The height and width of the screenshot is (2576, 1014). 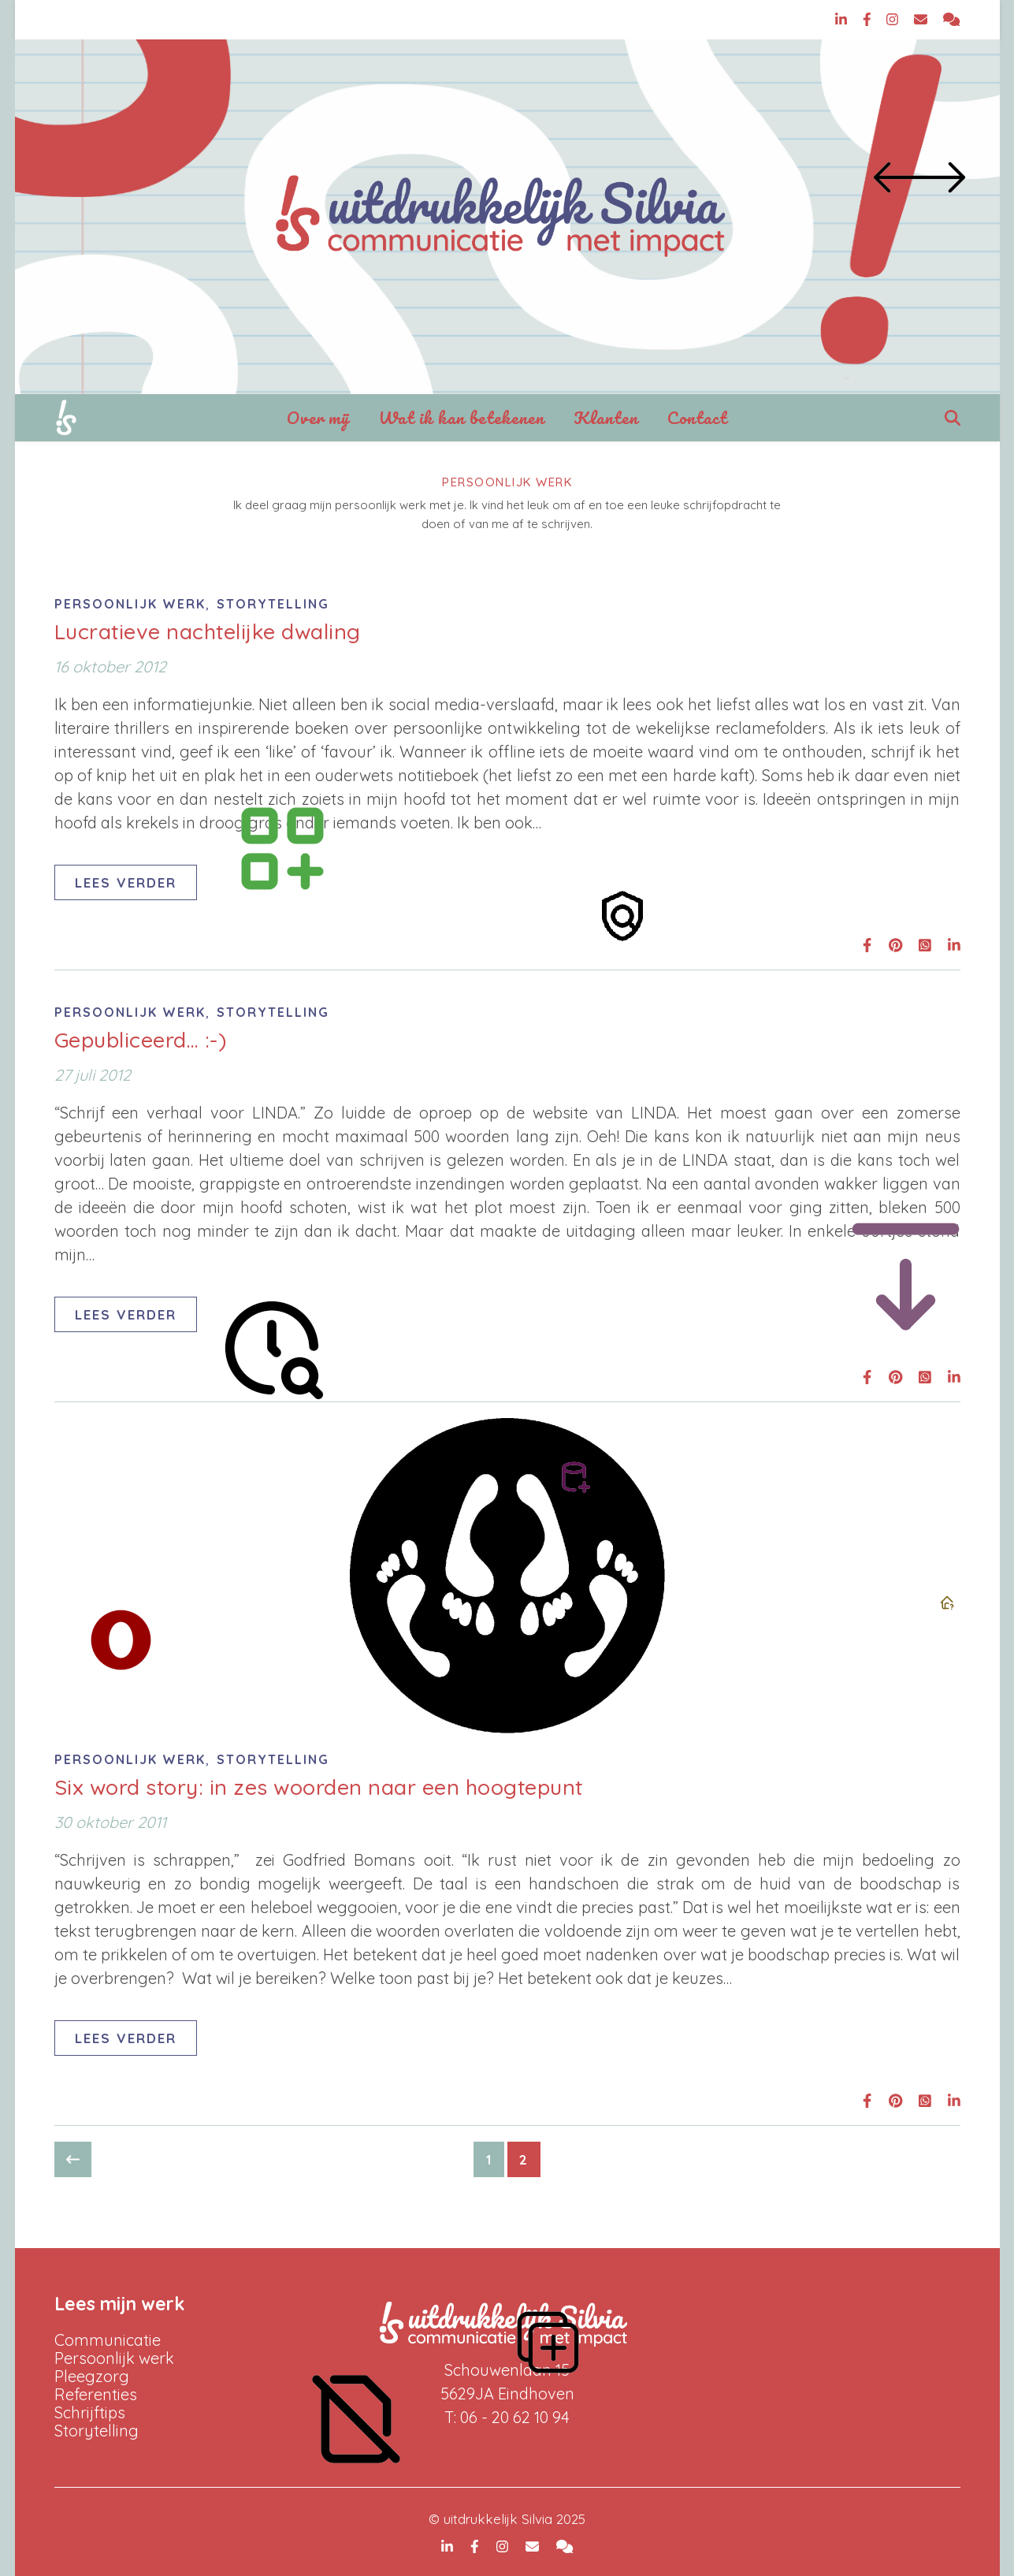 What do you see at coordinates (356, 2419) in the screenshot?
I see `file unavailable or inaccessible` at bounding box center [356, 2419].